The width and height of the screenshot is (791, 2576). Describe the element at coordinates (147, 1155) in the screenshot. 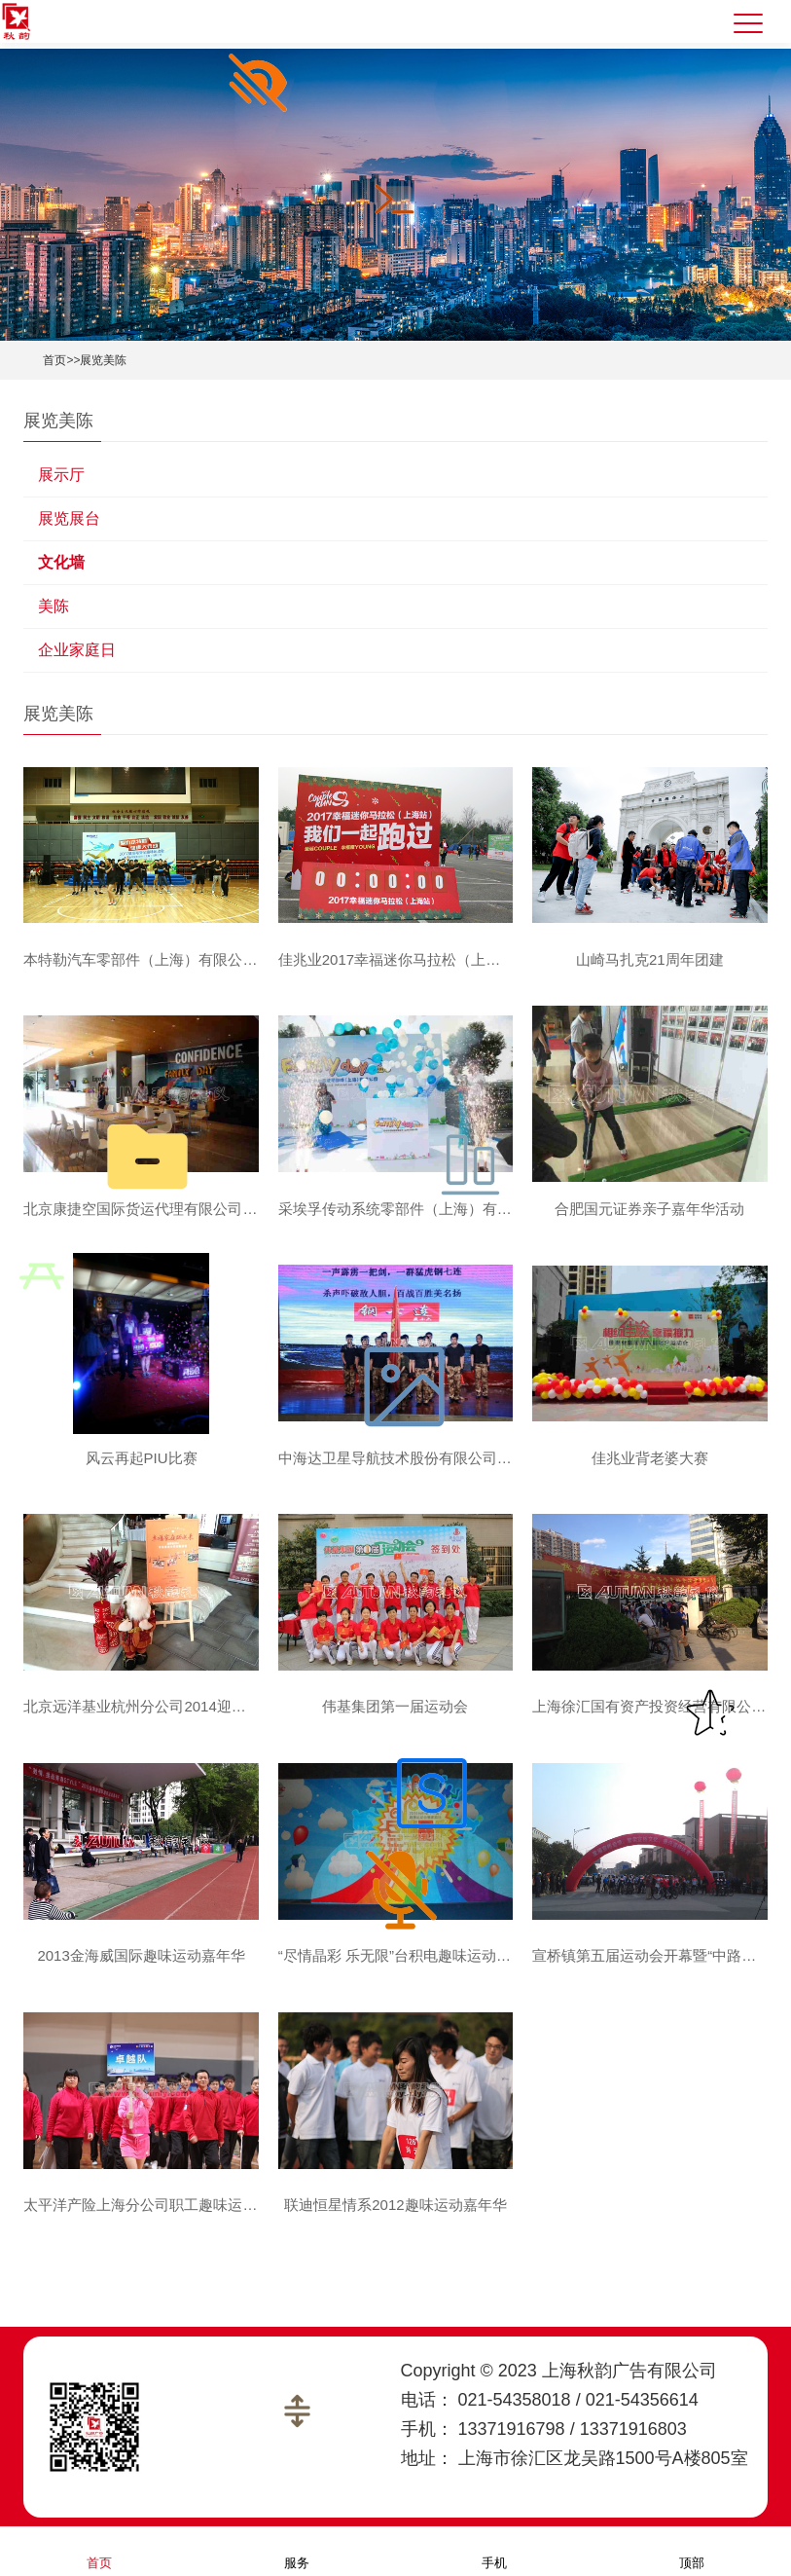

I see `remove a folder` at that location.